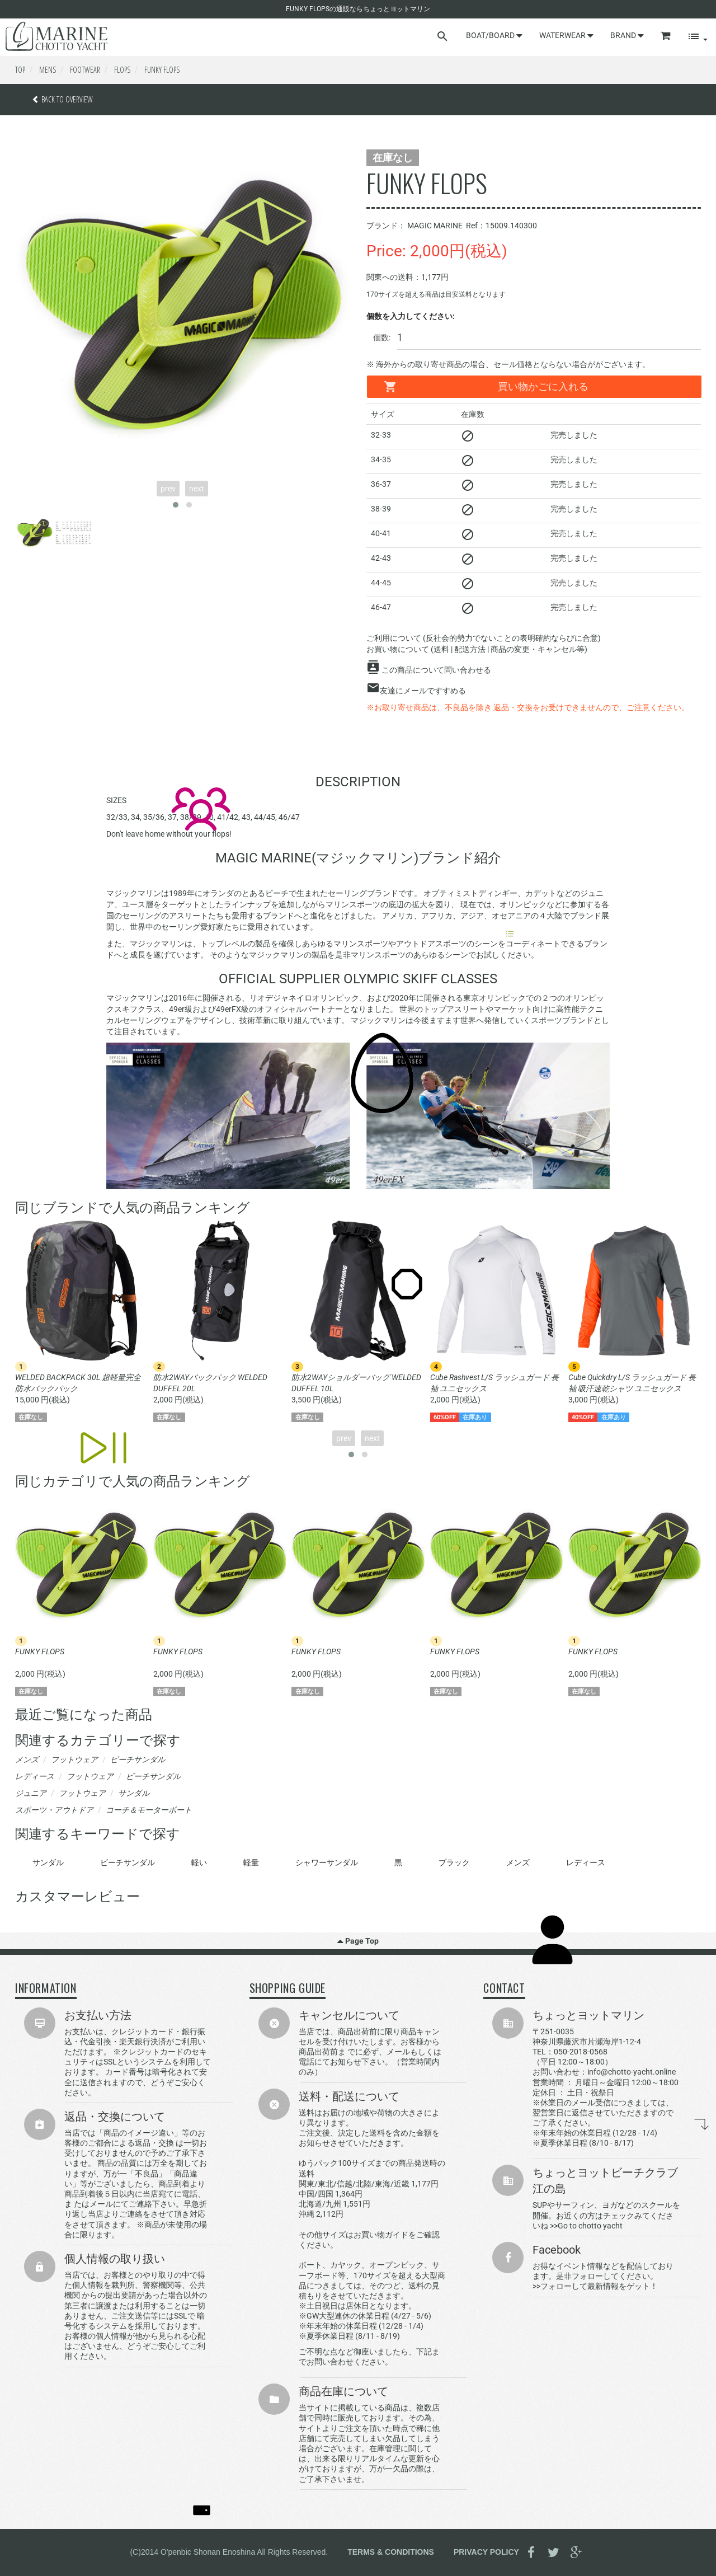 This screenshot has width=716, height=2576. Describe the element at coordinates (103, 1448) in the screenshot. I see `toggle between play and pause for media` at that location.